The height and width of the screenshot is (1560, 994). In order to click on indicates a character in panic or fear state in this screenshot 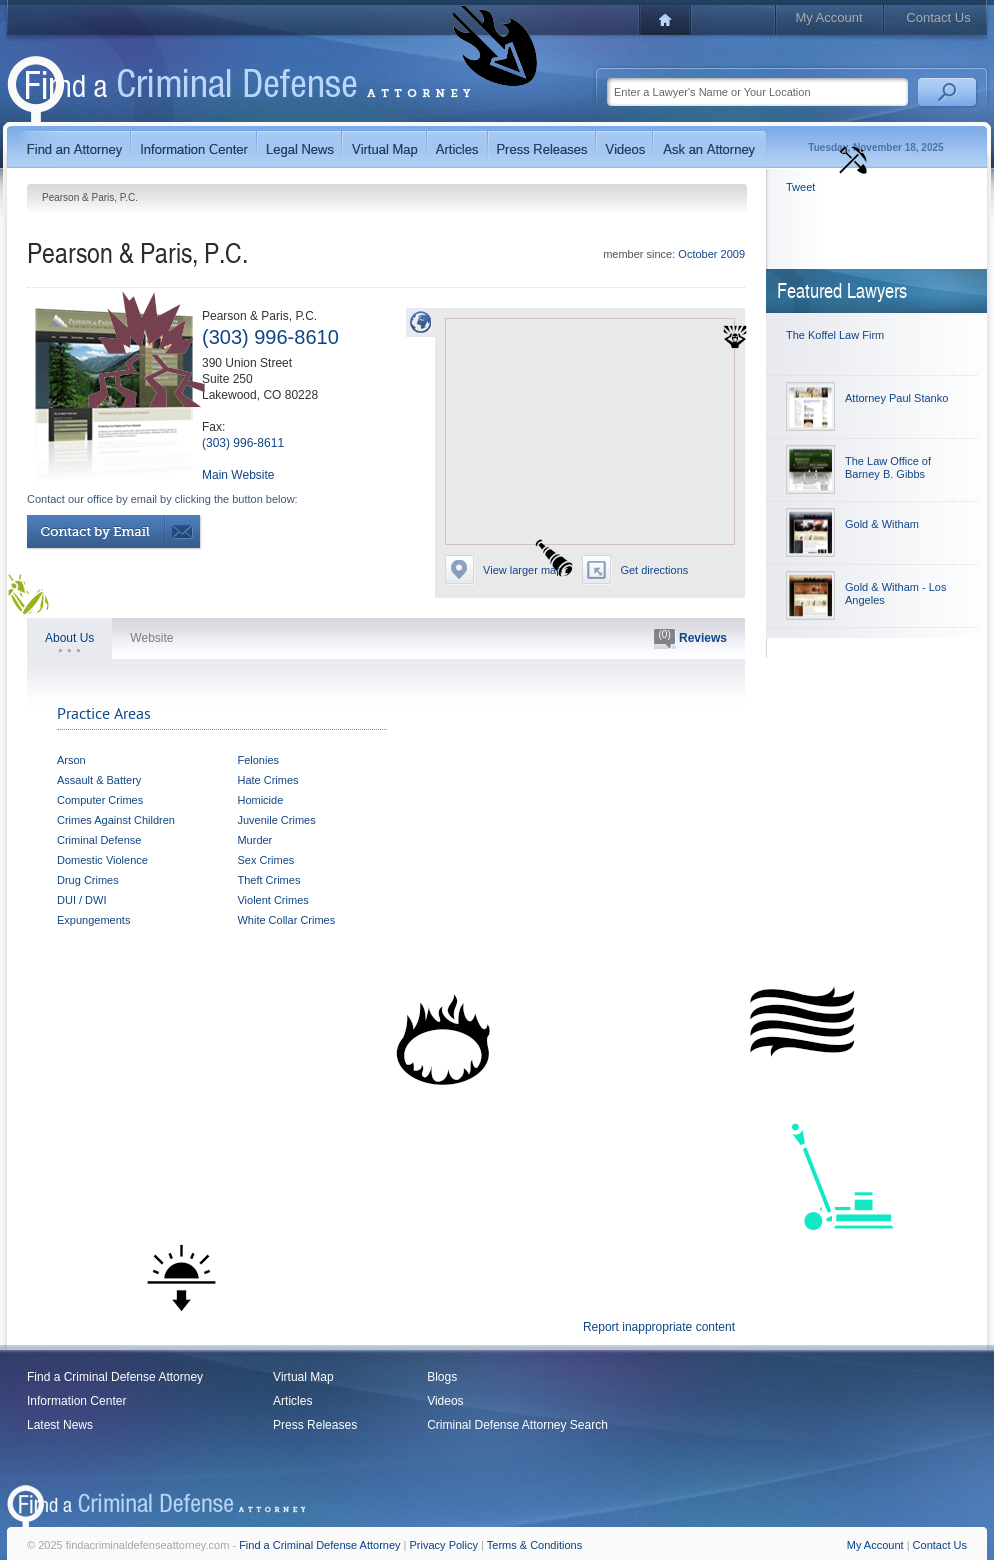, I will do `click(735, 337)`.